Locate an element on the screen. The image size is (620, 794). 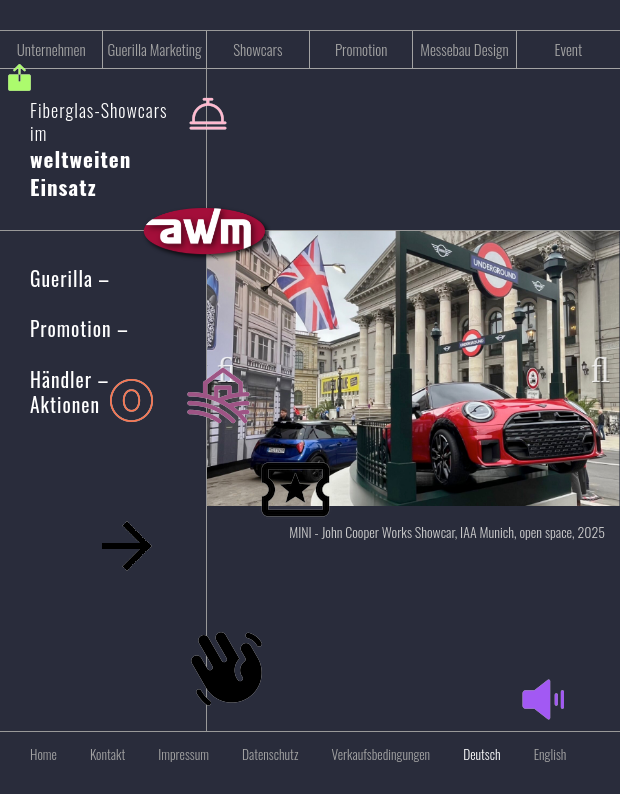
volume set to high is located at coordinates (542, 699).